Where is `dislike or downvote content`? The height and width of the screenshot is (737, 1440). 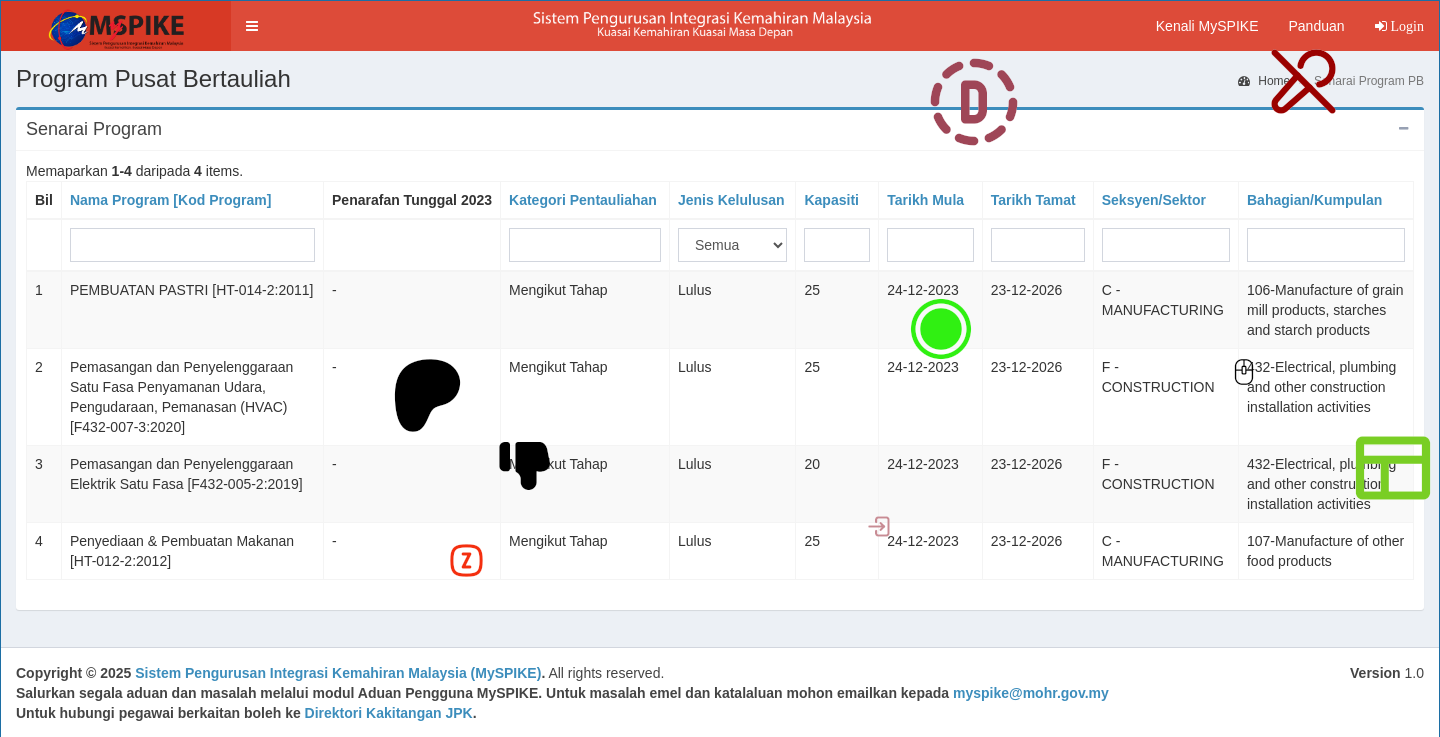
dislike or downvote content is located at coordinates (526, 466).